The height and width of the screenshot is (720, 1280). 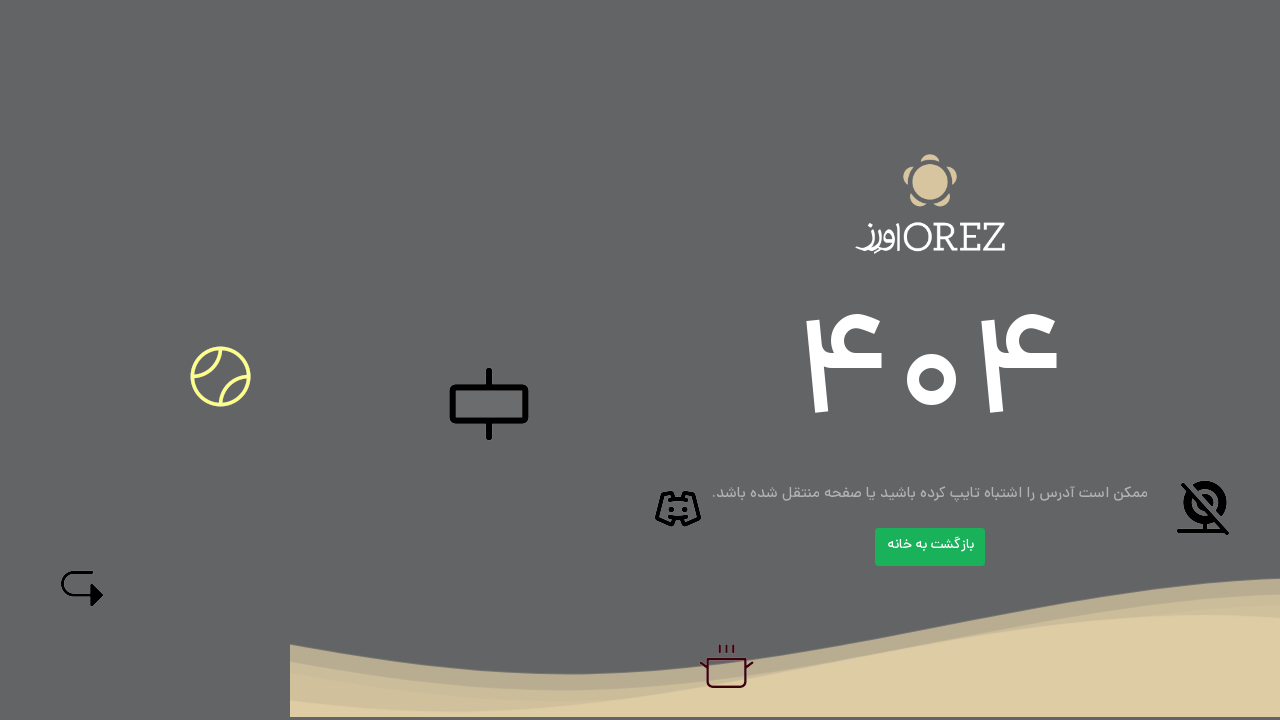 I want to click on open Discord, so click(x=678, y=508).